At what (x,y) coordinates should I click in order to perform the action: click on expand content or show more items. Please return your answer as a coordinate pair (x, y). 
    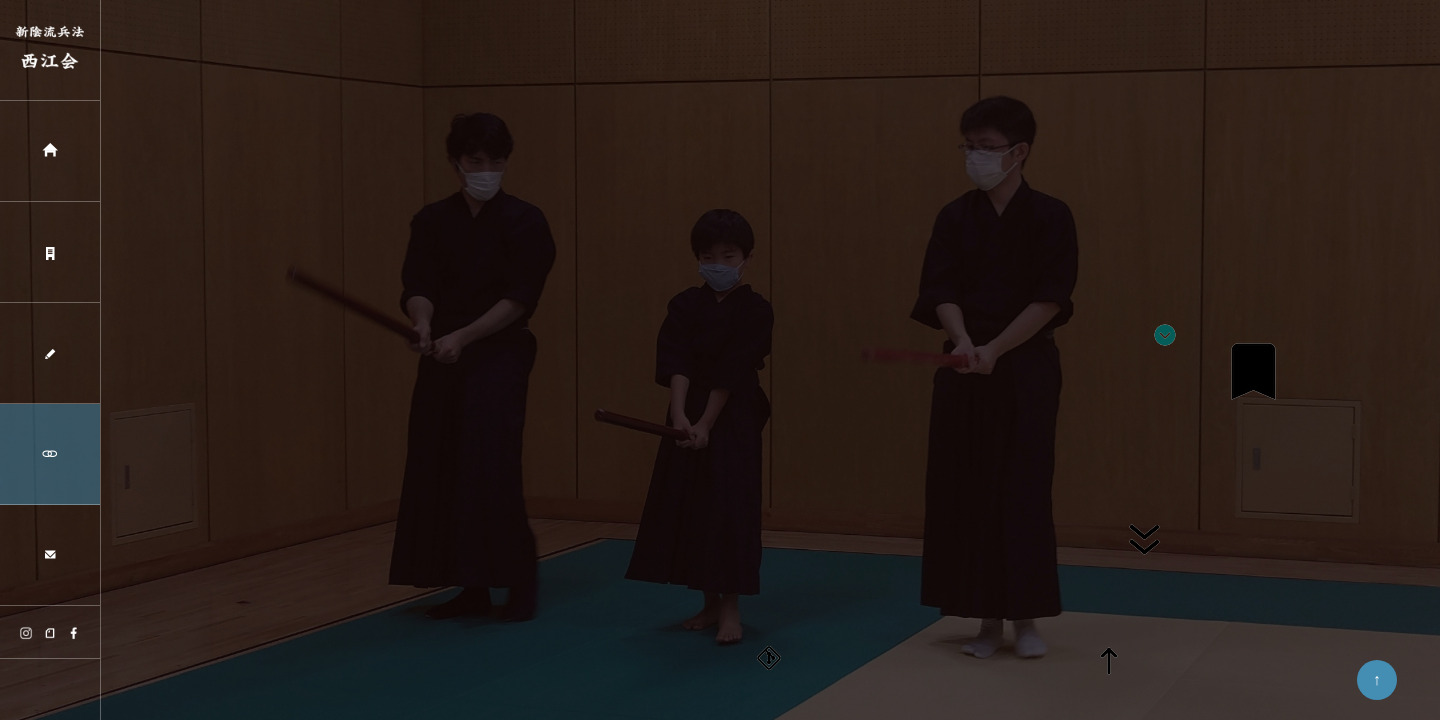
    Looking at the image, I should click on (1144, 539).